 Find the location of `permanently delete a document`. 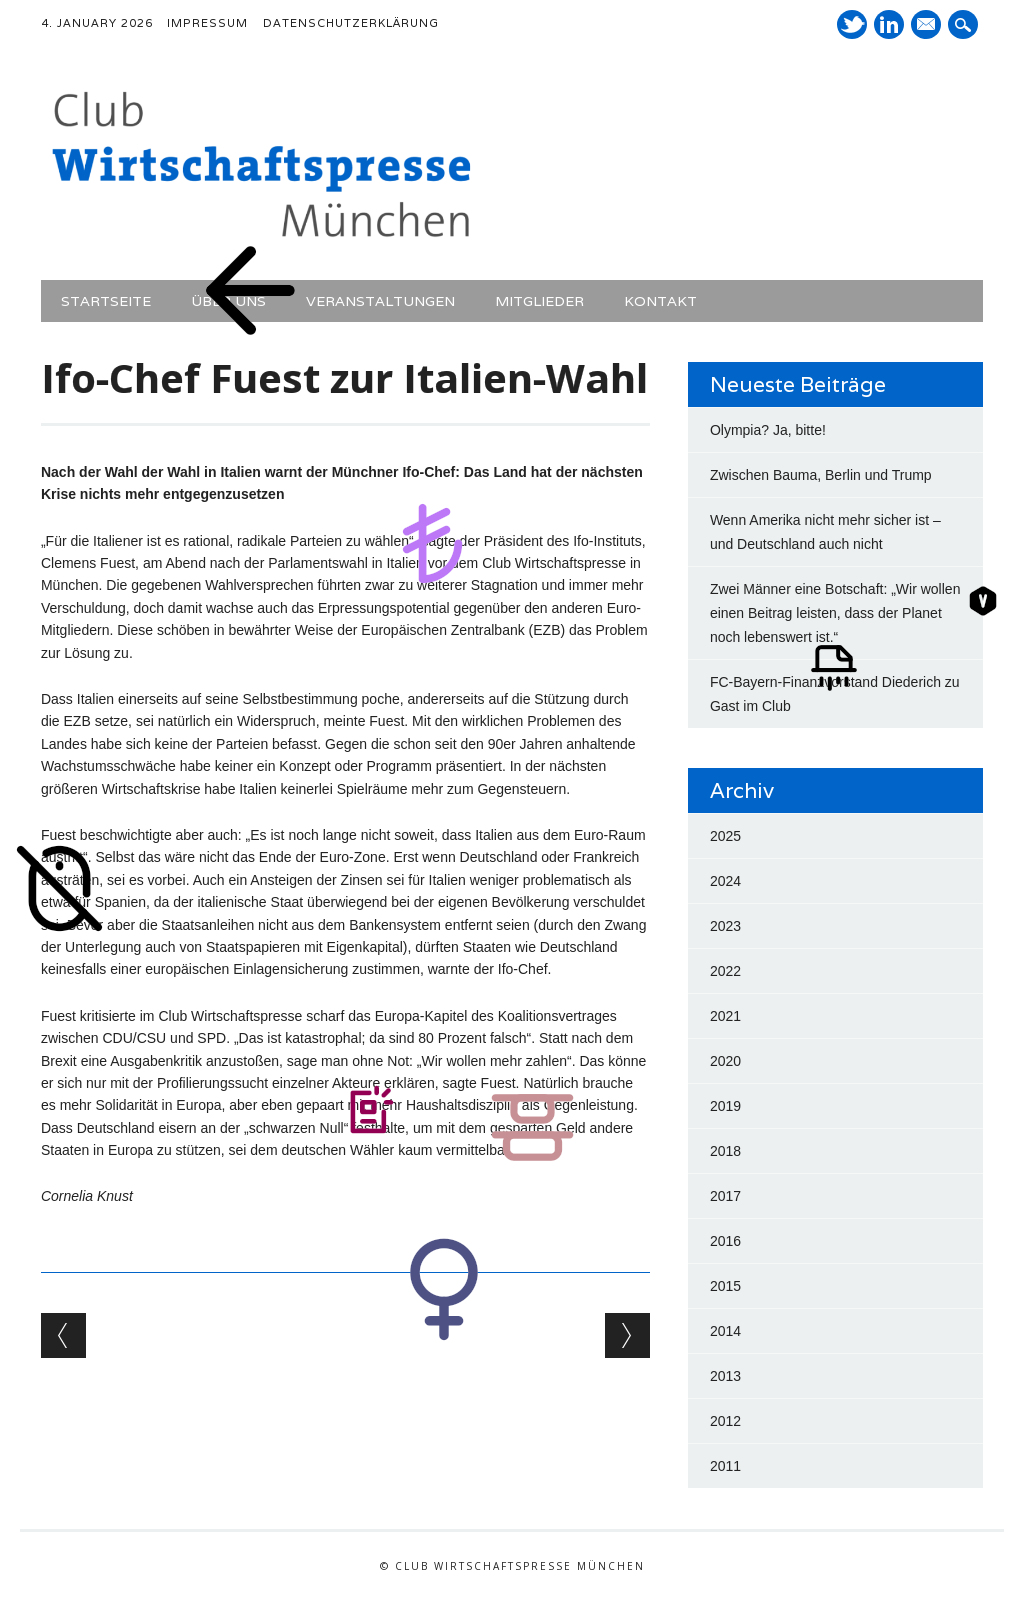

permanently delete a document is located at coordinates (834, 668).